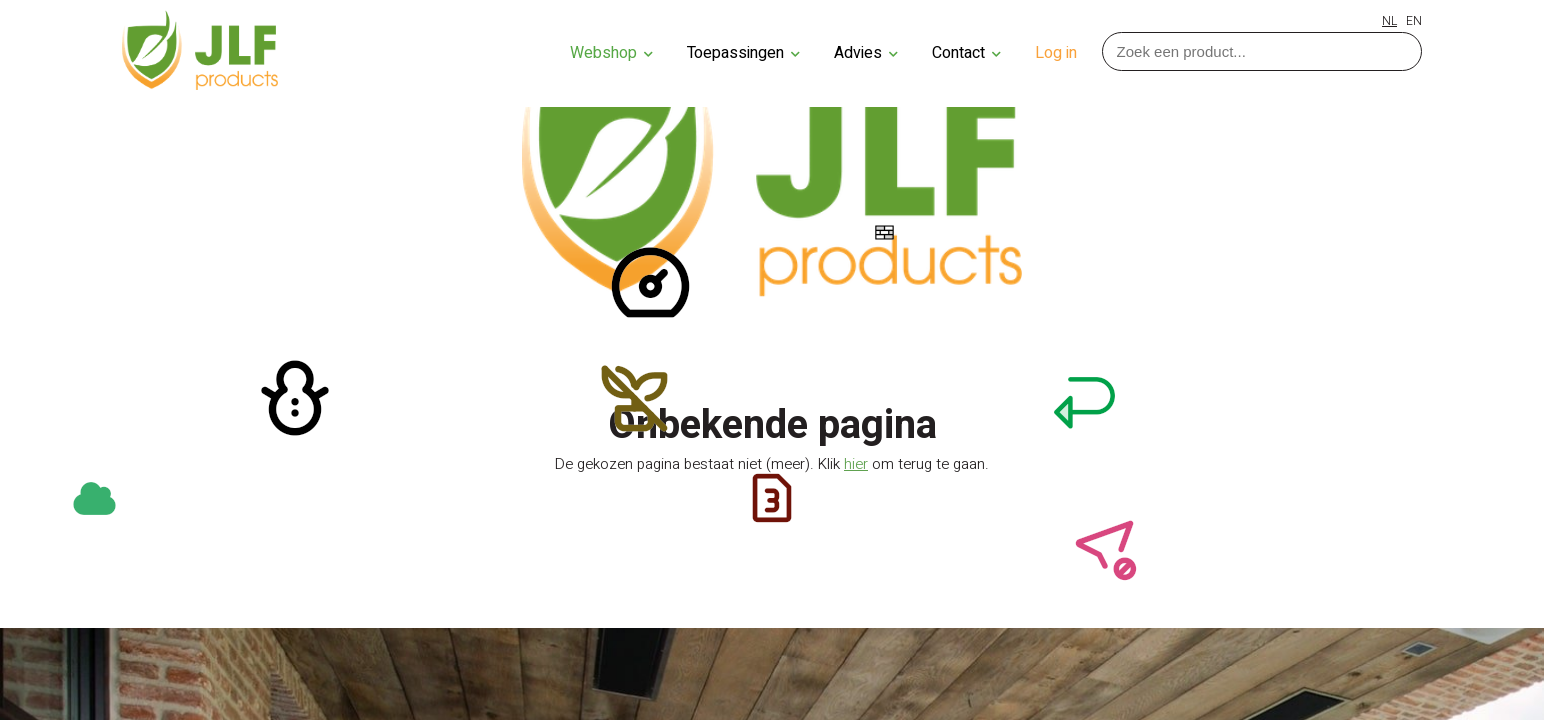 The height and width of the screenshot is (720, 1544). Describe the element at coordinates (772, 498) in the screenshot. I see `SIM card slot 3` at that location.